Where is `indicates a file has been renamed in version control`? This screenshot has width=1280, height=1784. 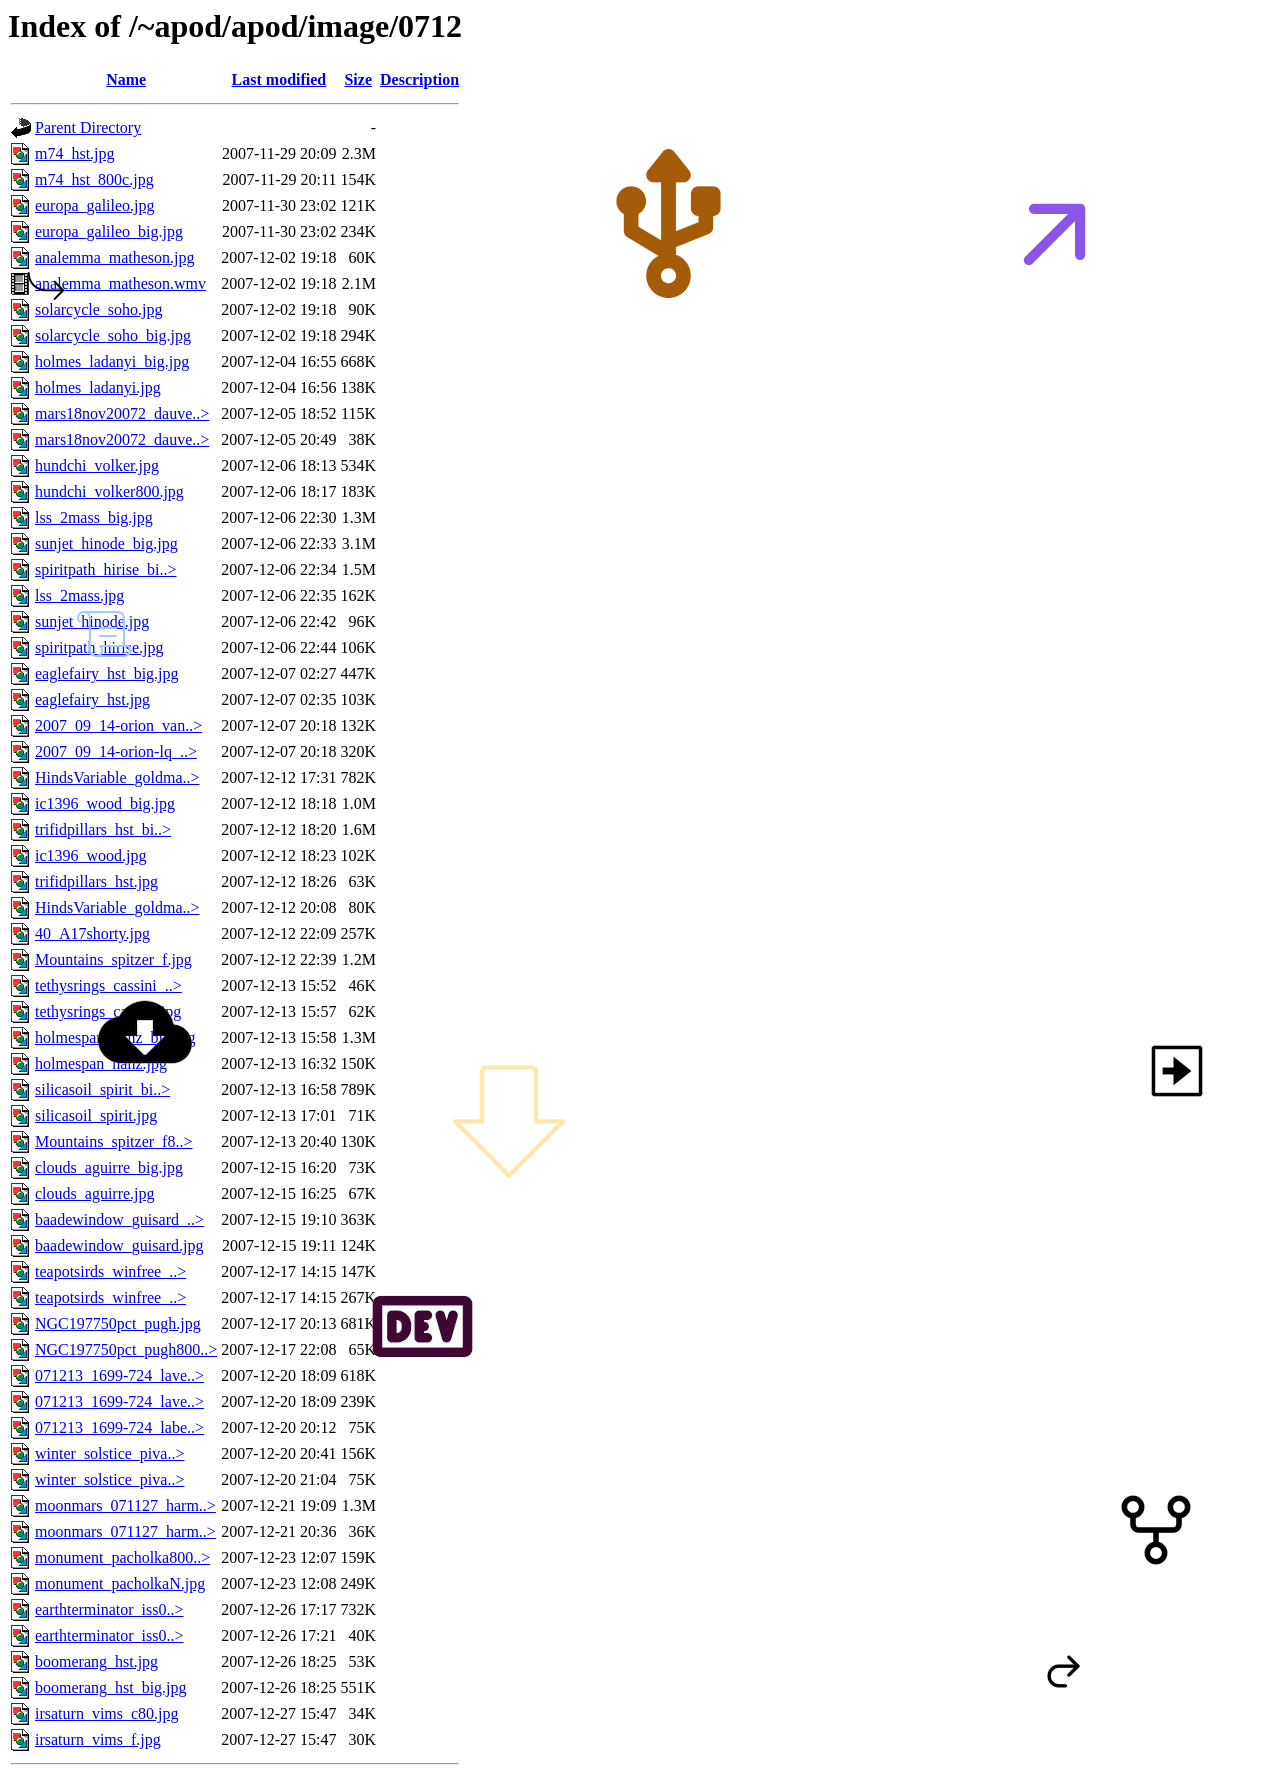
indicates a file has been renamed in version control is located at coordinates (1177, 1071).